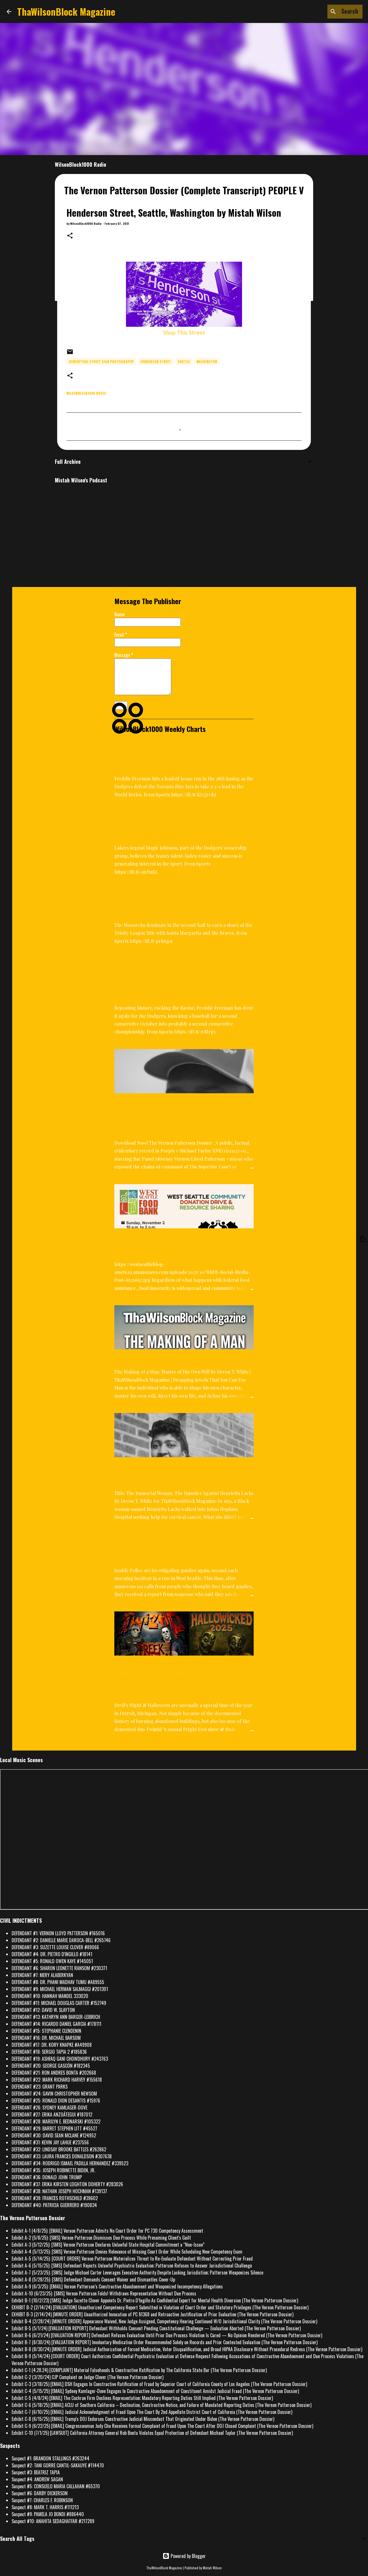 The image size is (368, 2576). I want to click on open app drawer or menu, so click(127, 718).